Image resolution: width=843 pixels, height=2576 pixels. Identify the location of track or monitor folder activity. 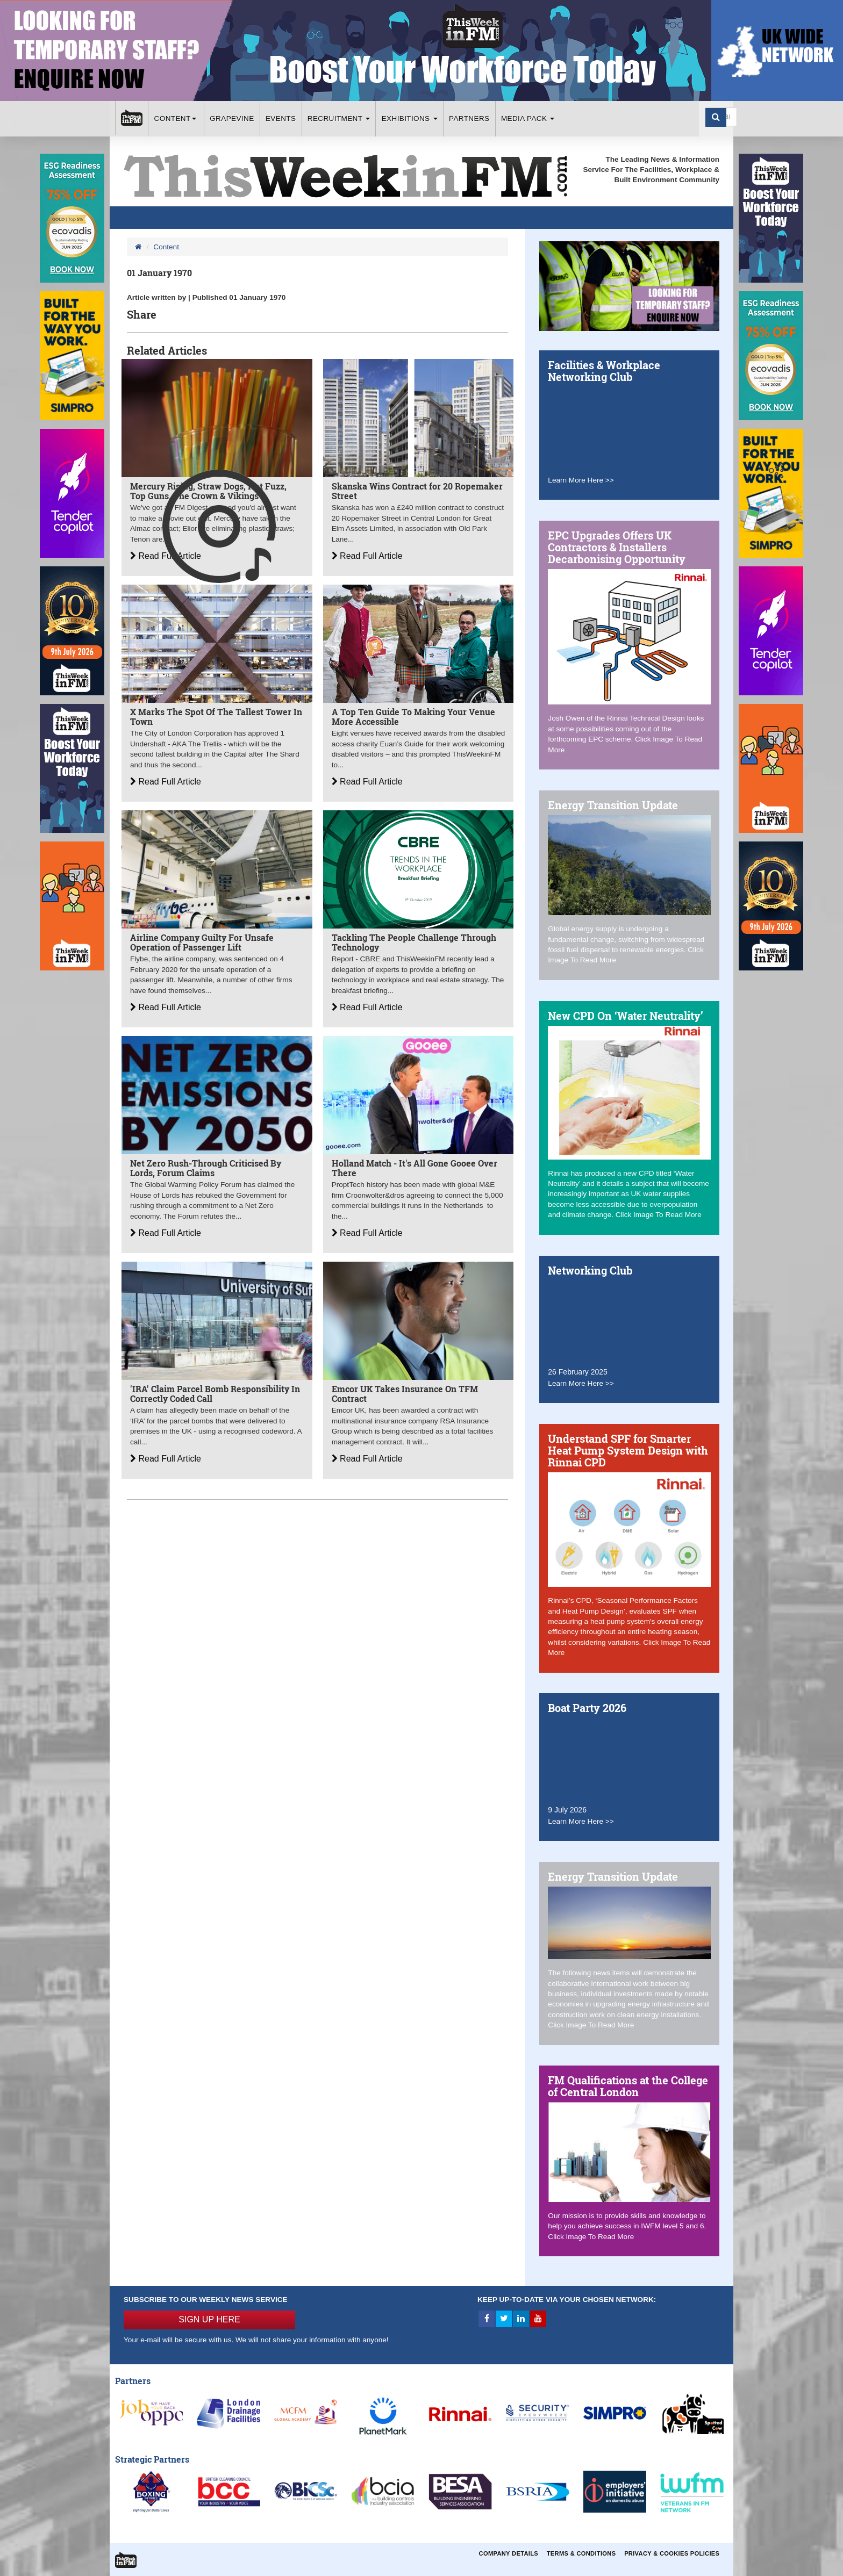
(776, 471).